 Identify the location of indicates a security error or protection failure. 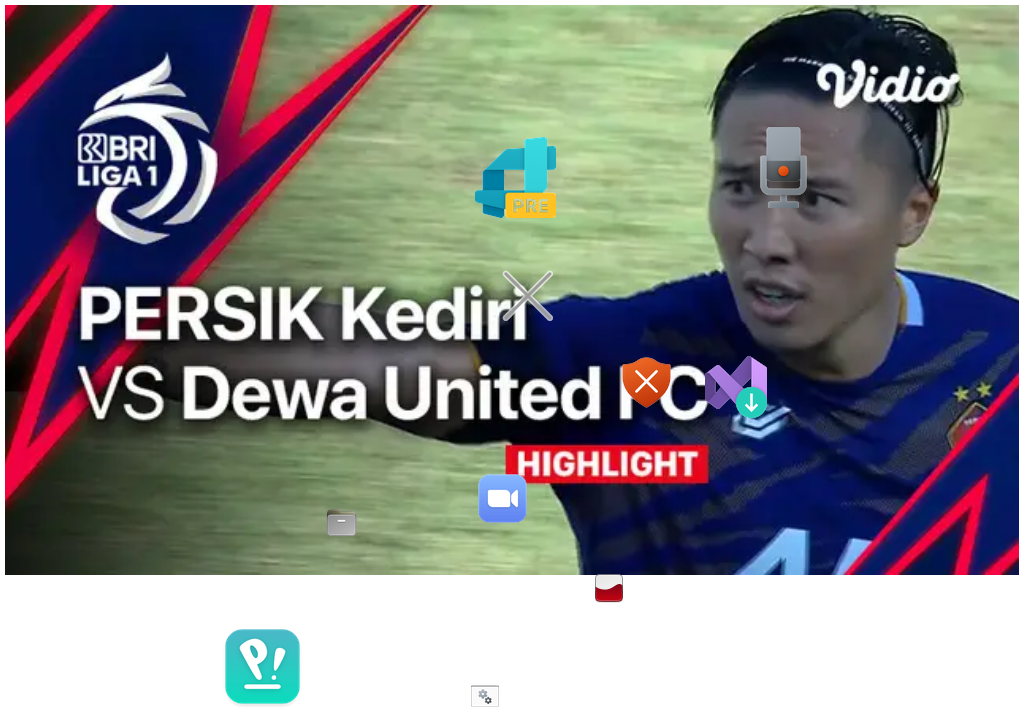
(646, 382).